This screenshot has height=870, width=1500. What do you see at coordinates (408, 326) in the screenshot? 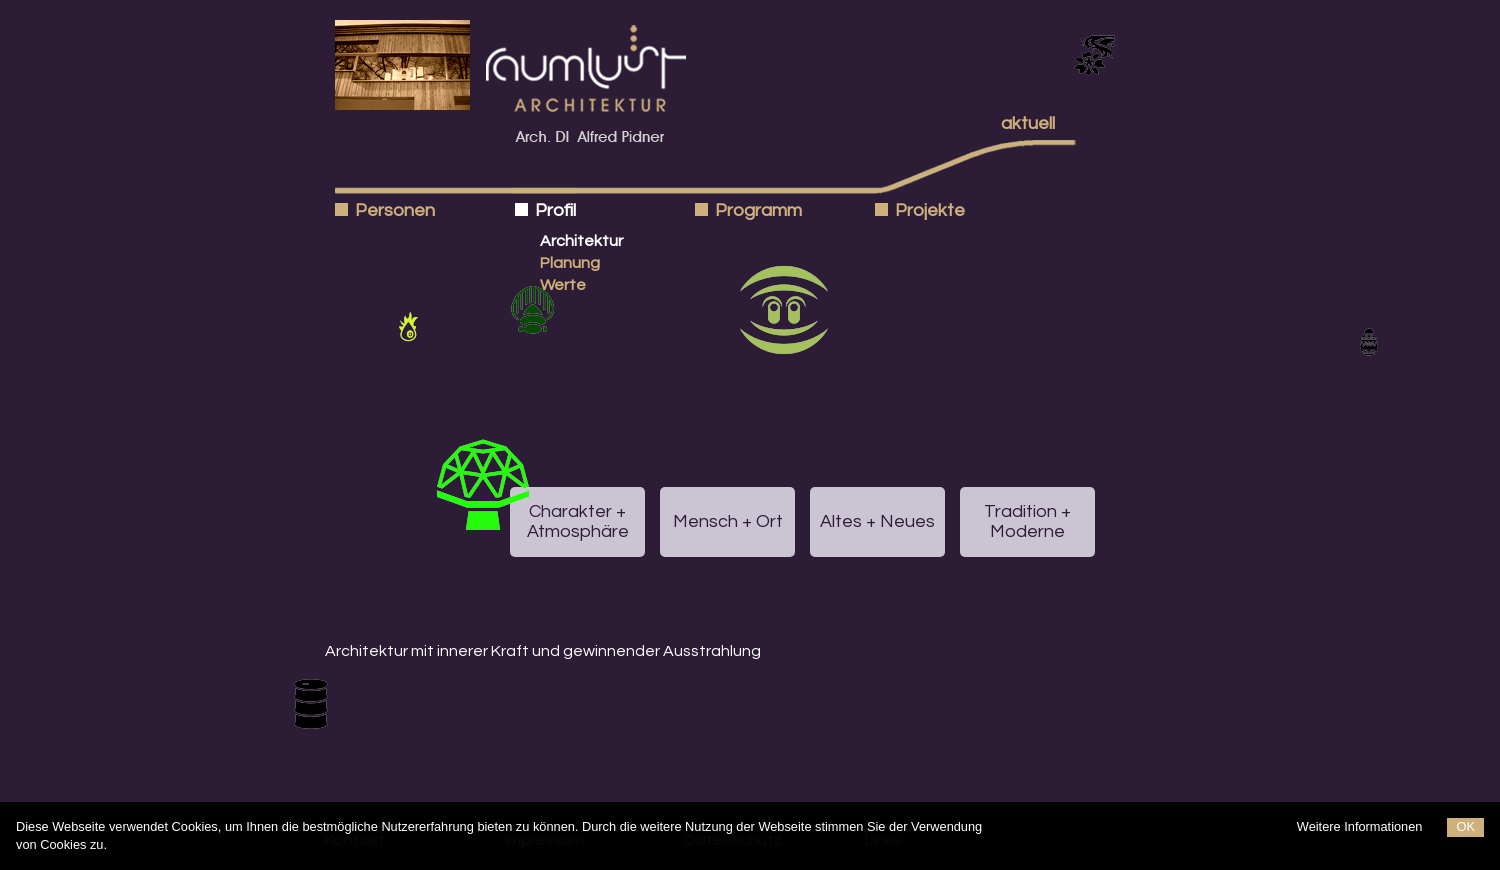
I see `select a spirit or ethereal character class` at bounding box center [408, 326].